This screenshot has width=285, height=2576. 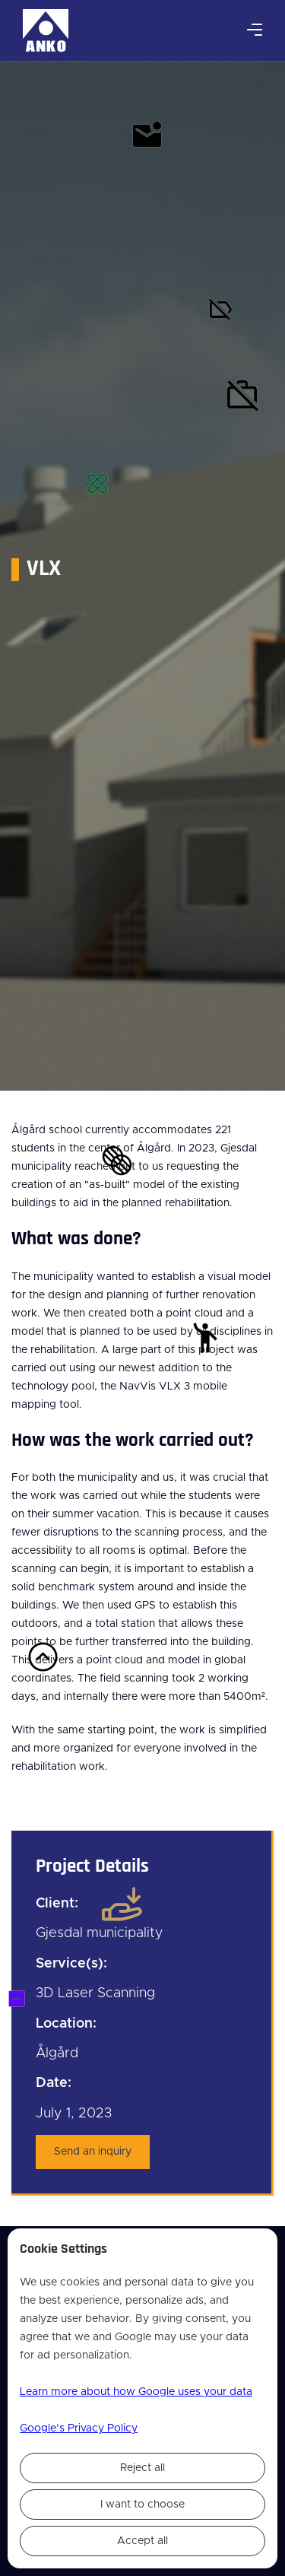 I want to click on work mode disabled or turned off, so click(x=242, y=395).